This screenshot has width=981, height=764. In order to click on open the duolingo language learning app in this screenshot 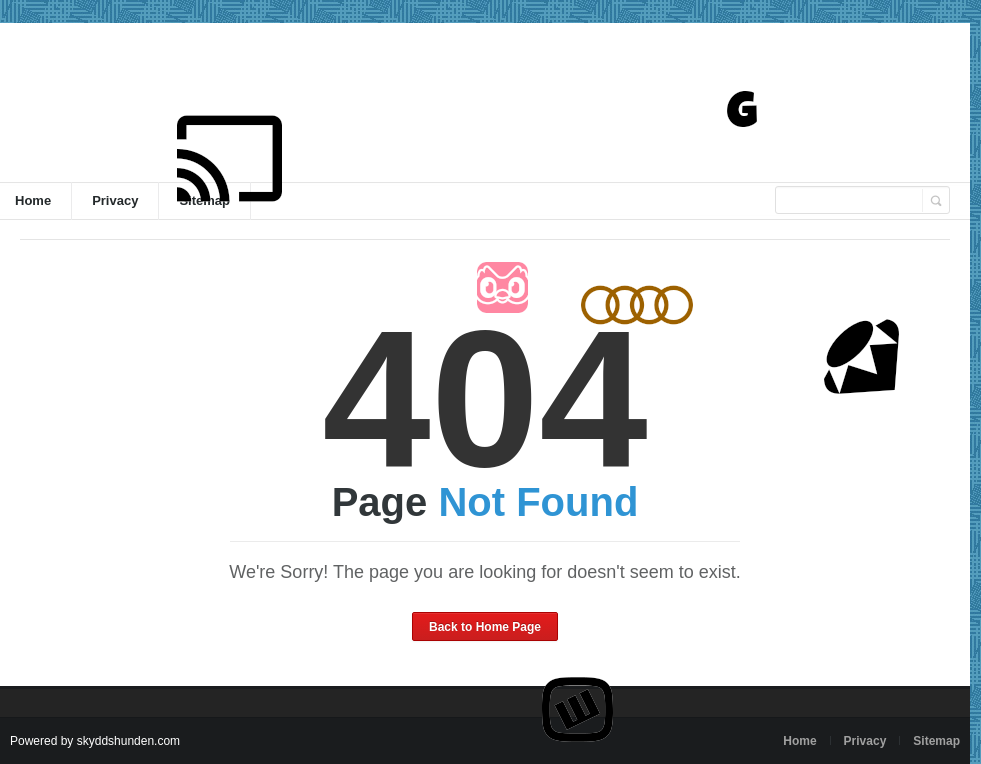, I will do `click(502, 287)`.